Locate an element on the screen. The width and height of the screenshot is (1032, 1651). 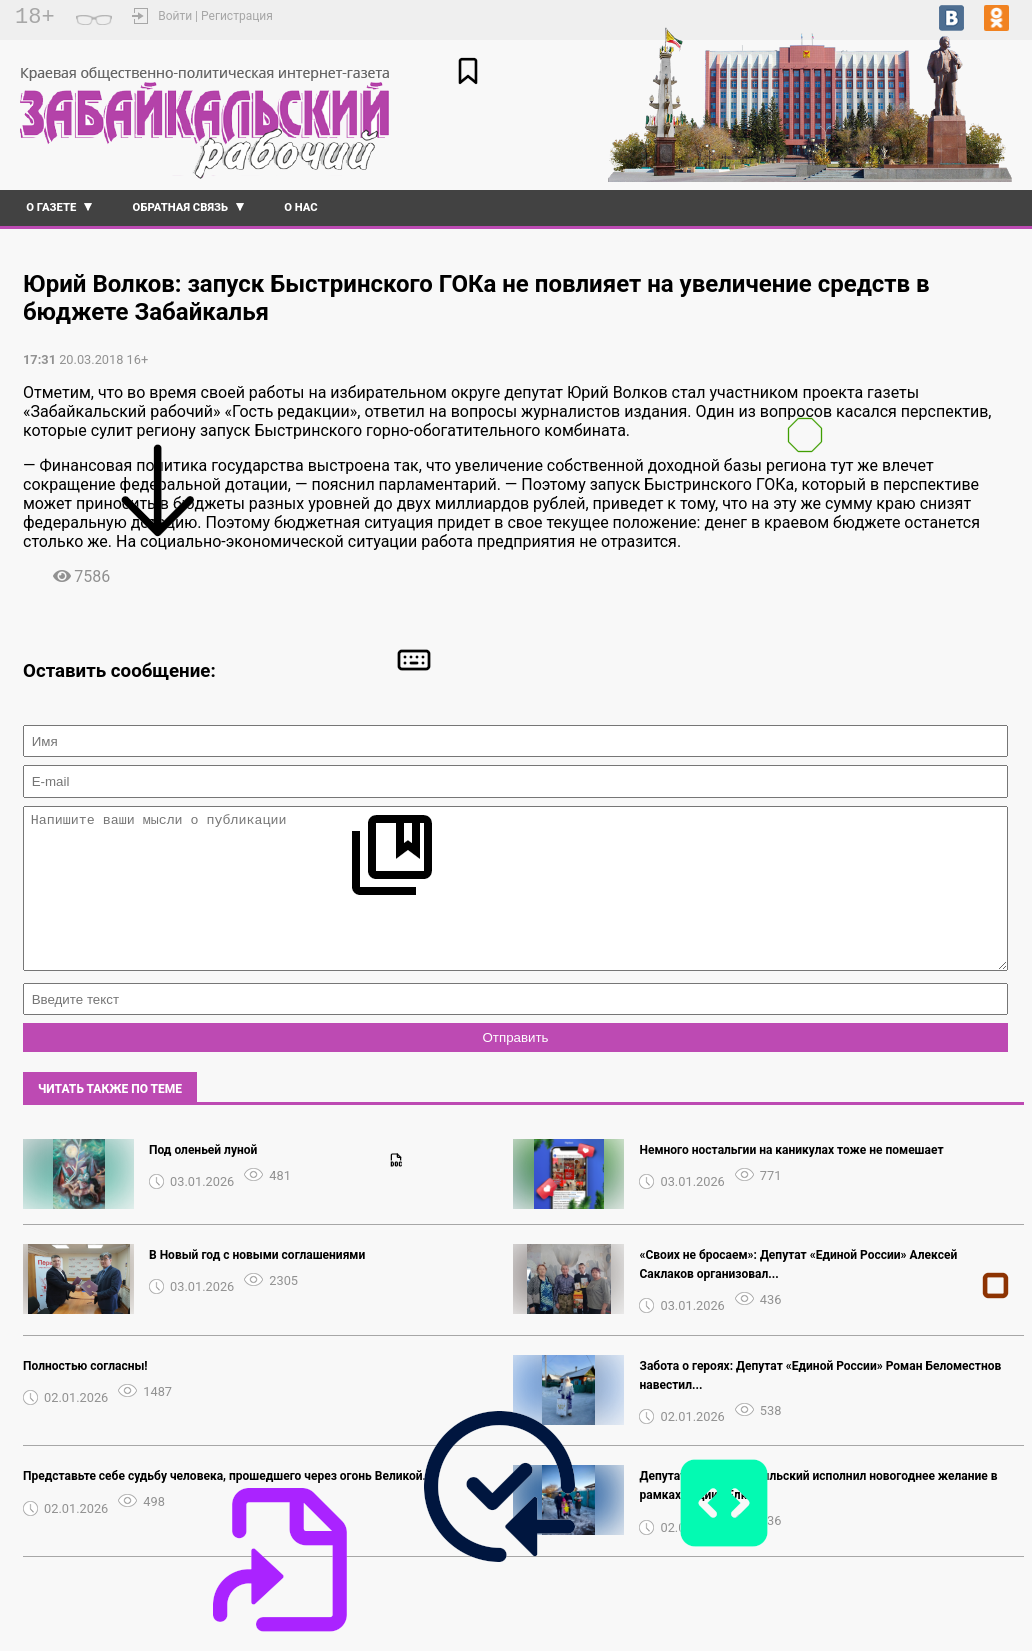
view or edit source code is located at coordinates (724, 1503).